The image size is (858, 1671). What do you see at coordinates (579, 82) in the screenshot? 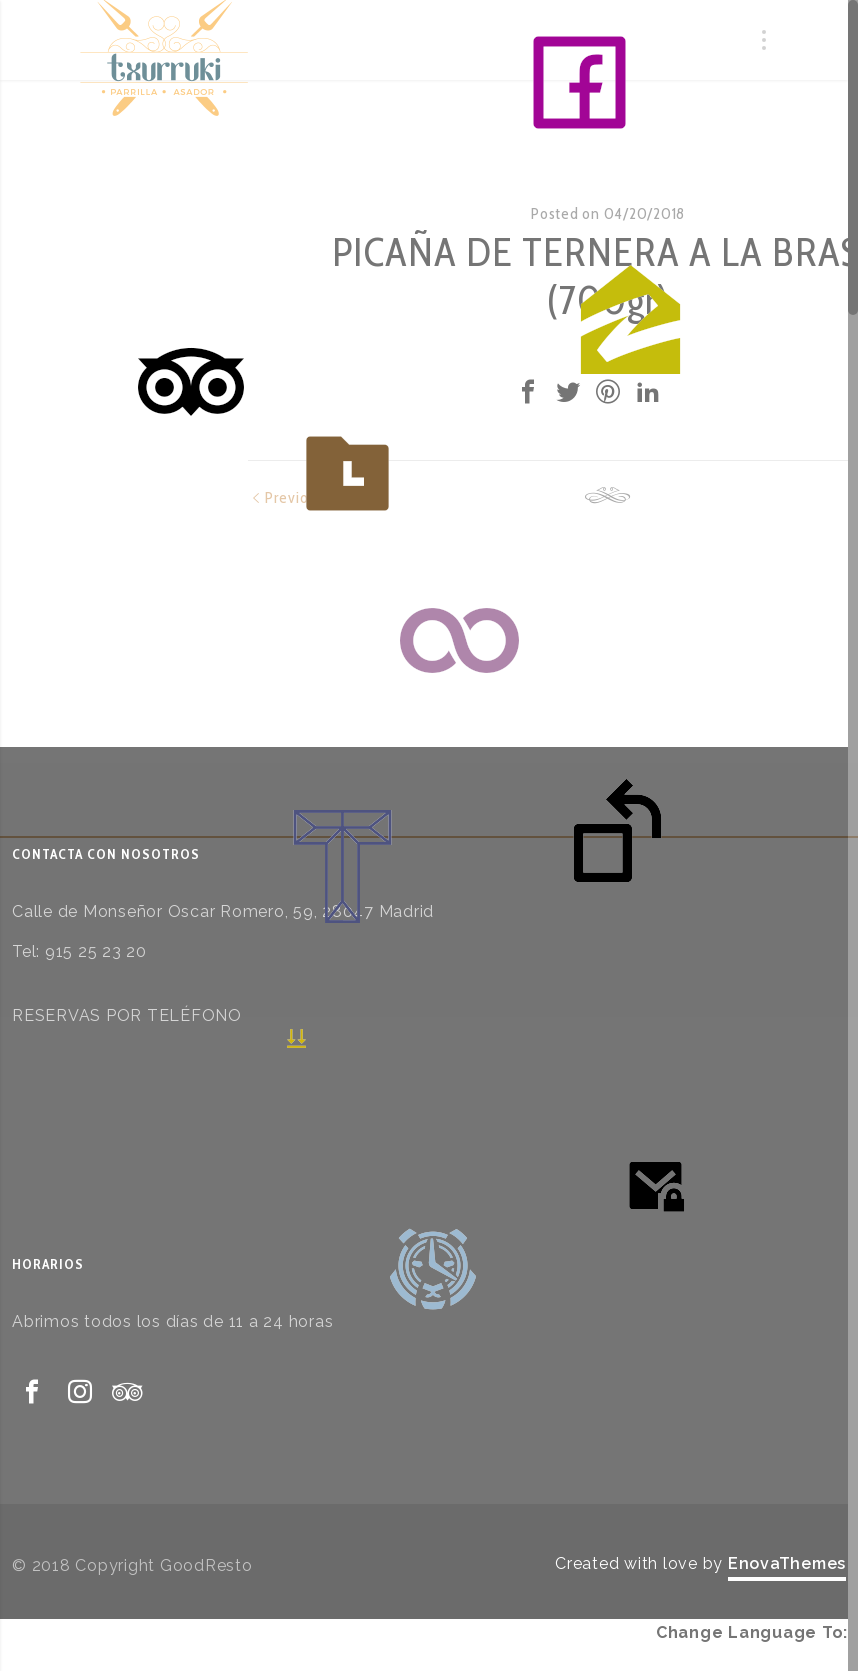
I see `connect with Facebook` at bounding box center [579, 82].